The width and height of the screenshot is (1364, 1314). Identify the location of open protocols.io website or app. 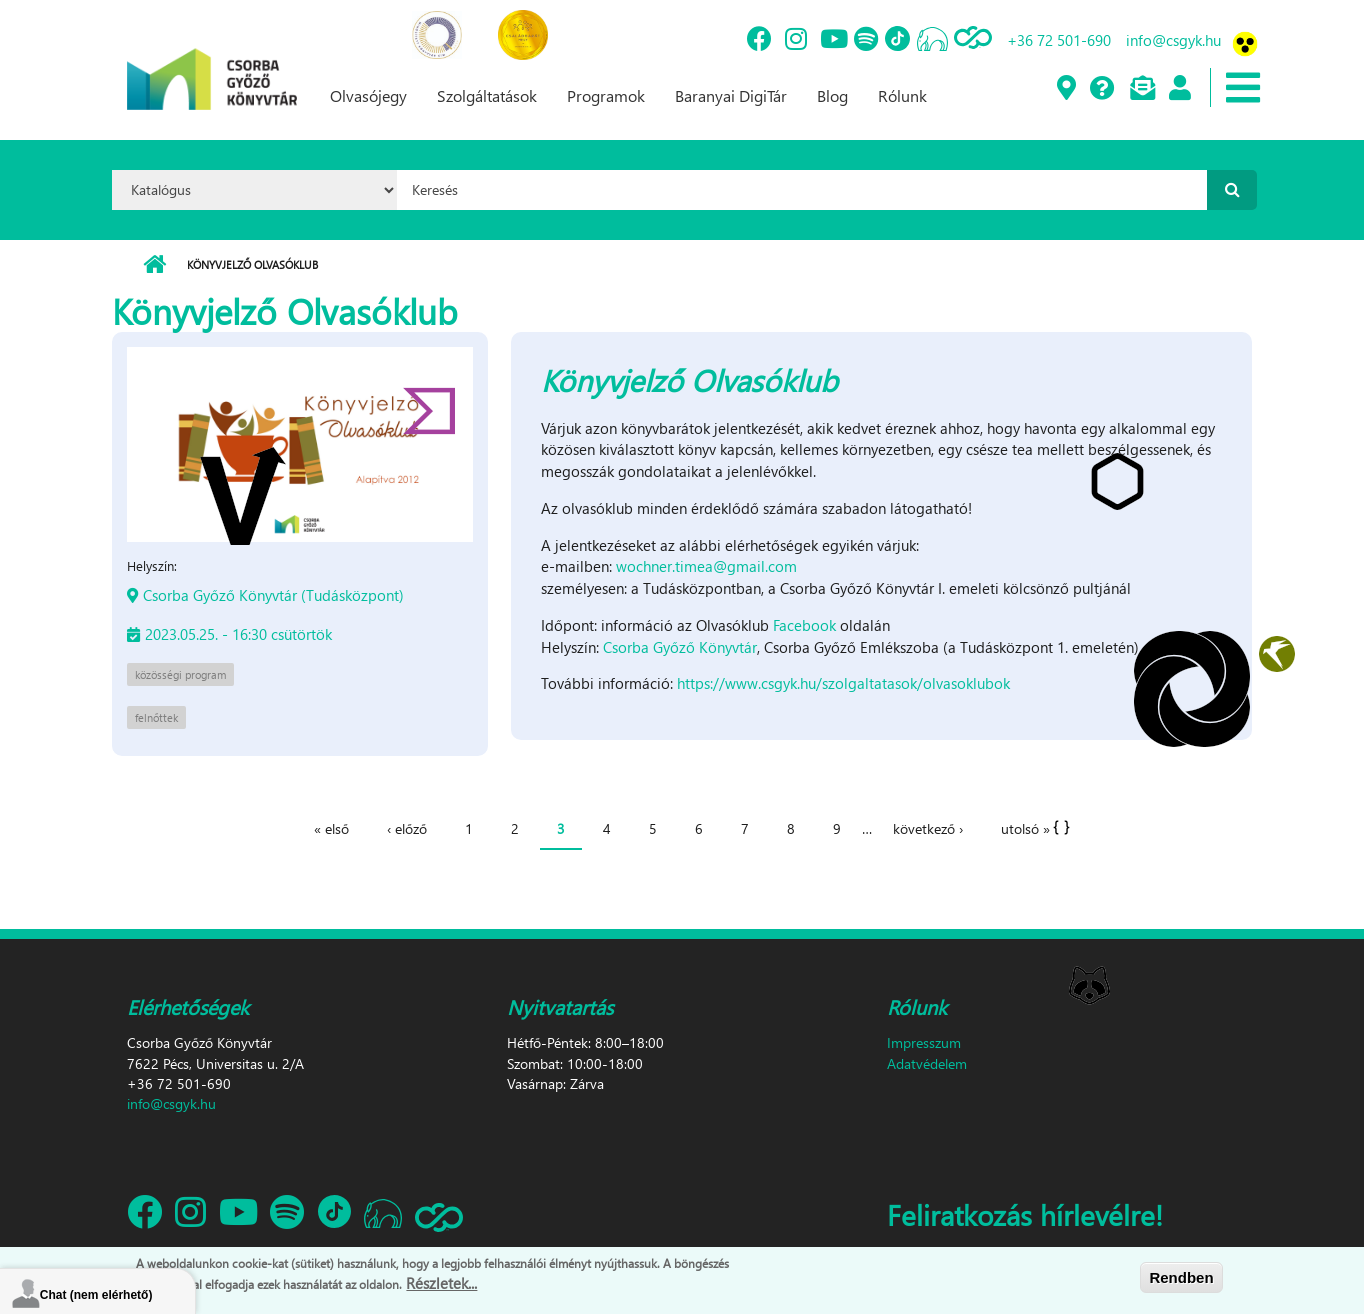
(1089, 985).